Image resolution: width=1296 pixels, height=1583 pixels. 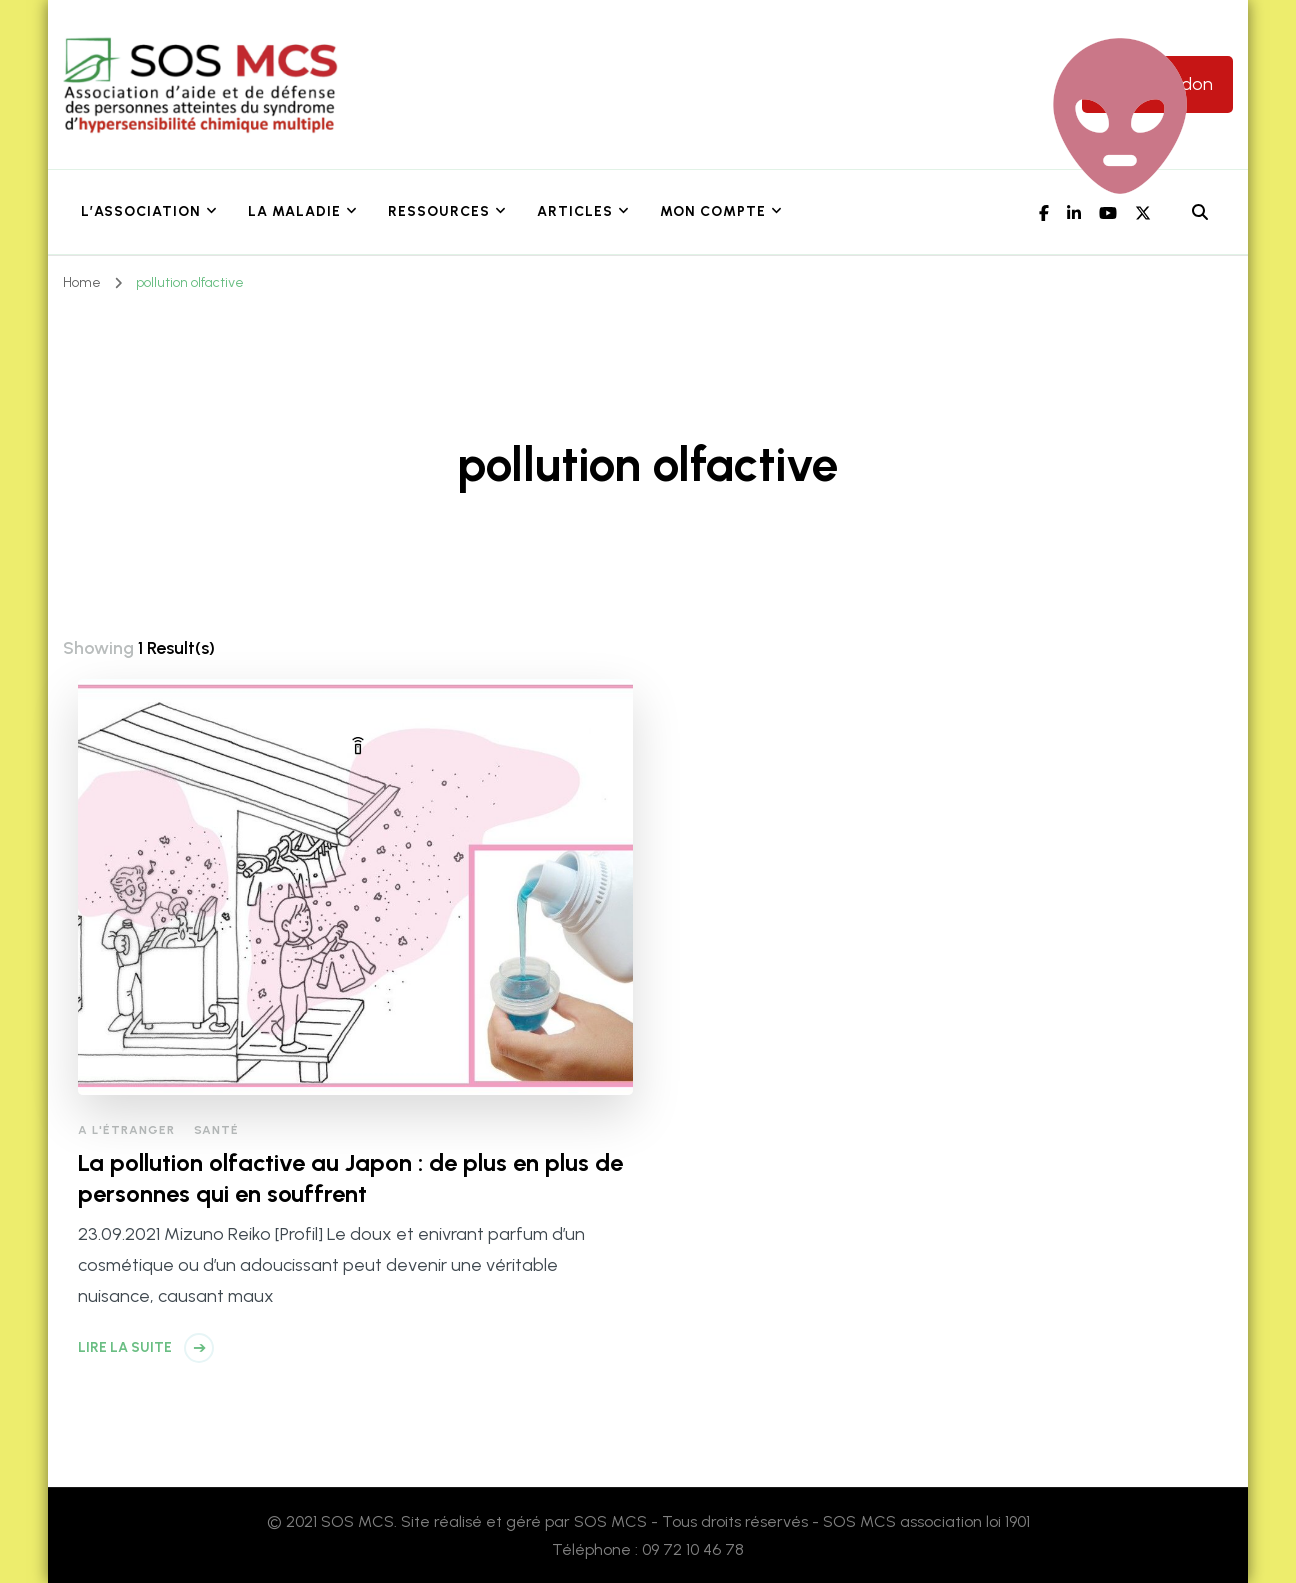 I want to click on indicates extraterrestrial or sci-fi themed content, so click(x=1120, y=116).